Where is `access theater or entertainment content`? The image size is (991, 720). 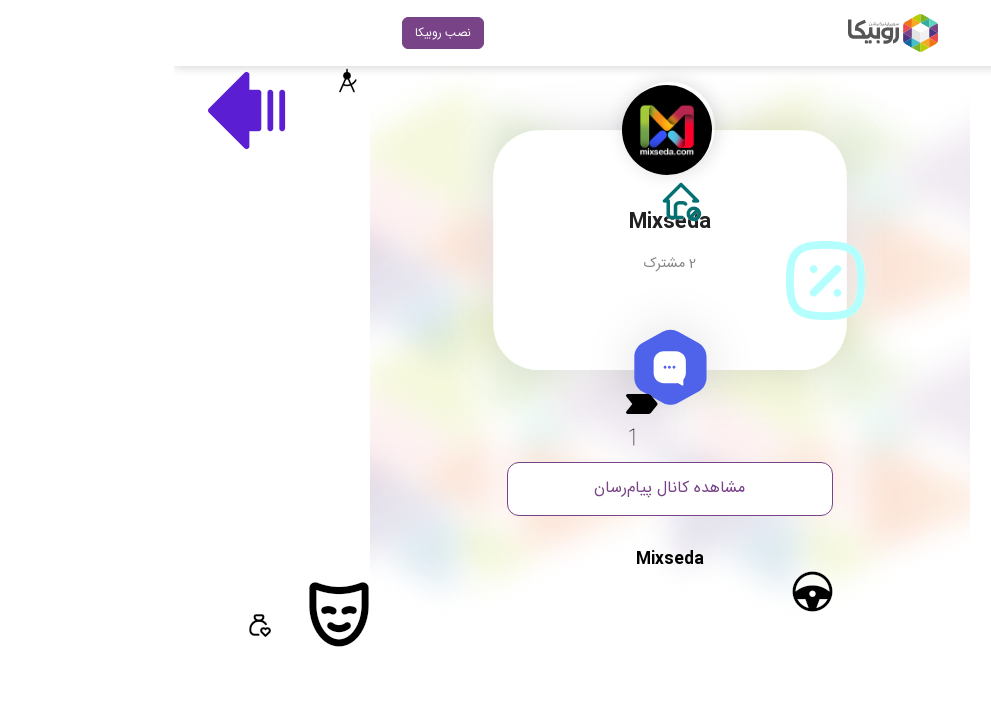
access theater or entertainment content is located at coordinates (339, 612).